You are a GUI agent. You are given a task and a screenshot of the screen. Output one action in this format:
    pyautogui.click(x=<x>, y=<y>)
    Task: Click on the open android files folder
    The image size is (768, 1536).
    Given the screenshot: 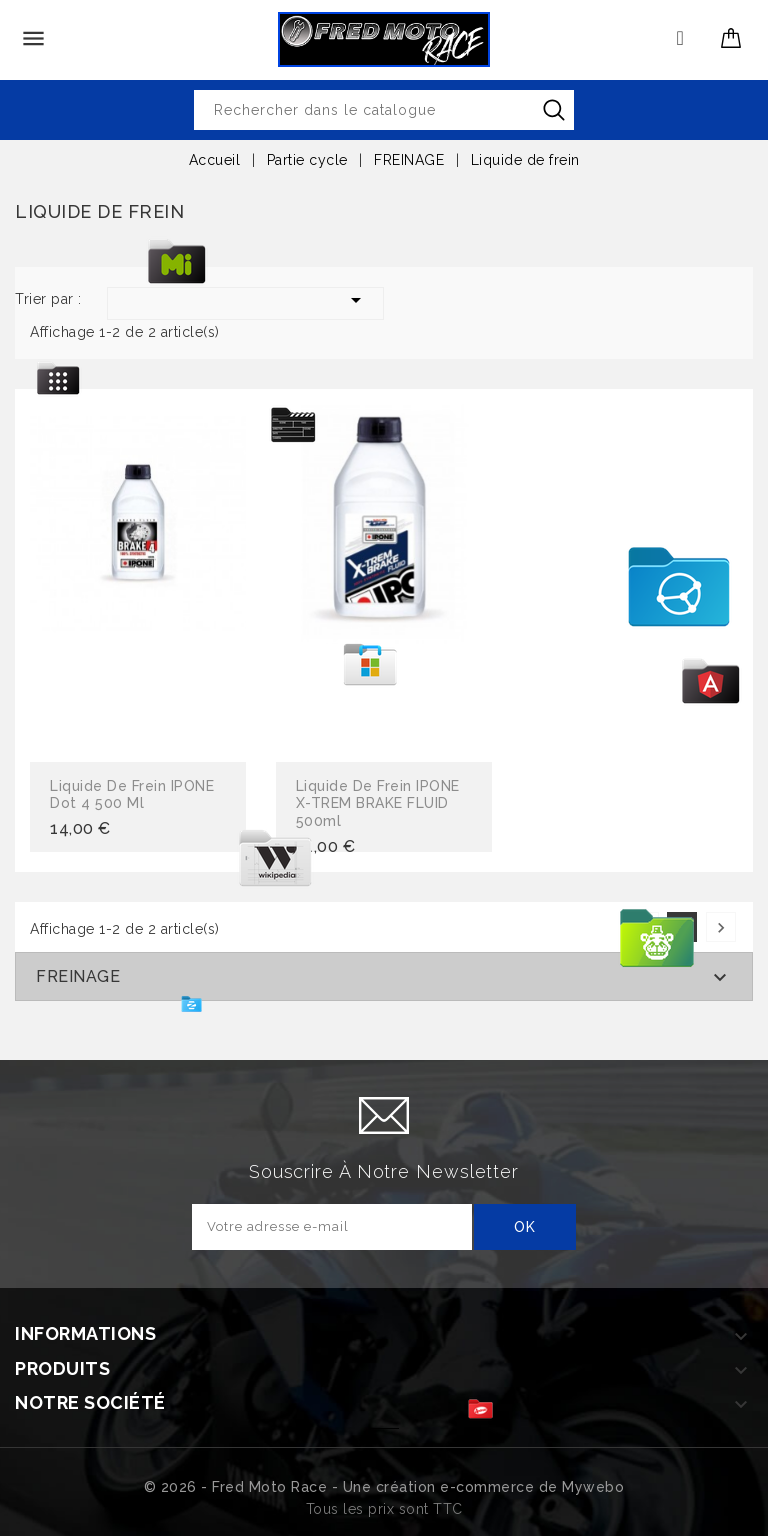 What is the action you would take?
    pyautogui.click(x=480, y=1409)
    